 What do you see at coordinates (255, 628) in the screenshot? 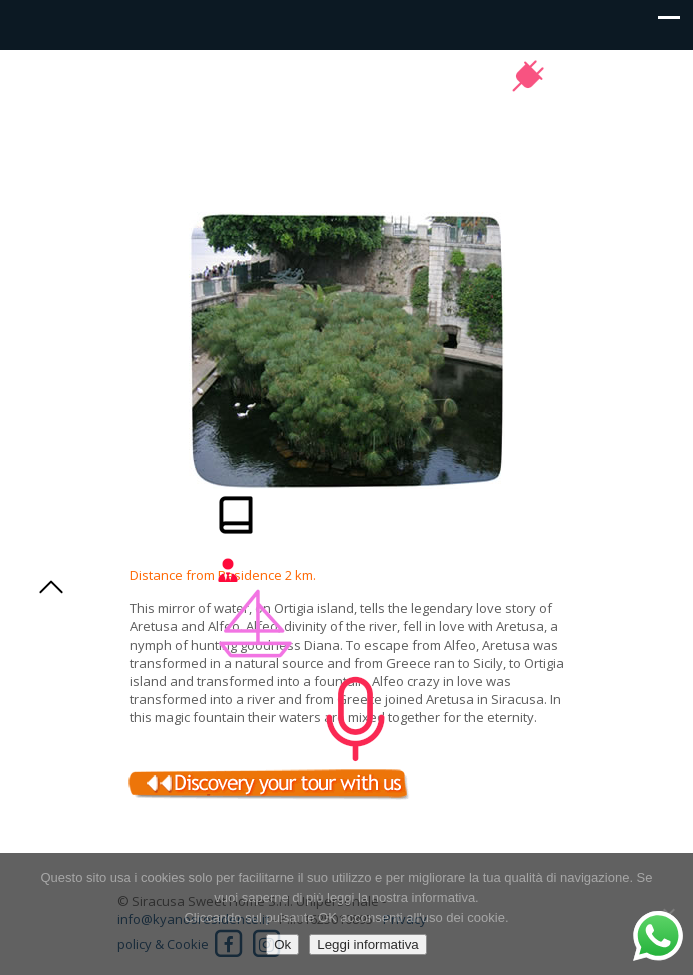
I see `access sailing or boating features` at bounding box center [255, 628].